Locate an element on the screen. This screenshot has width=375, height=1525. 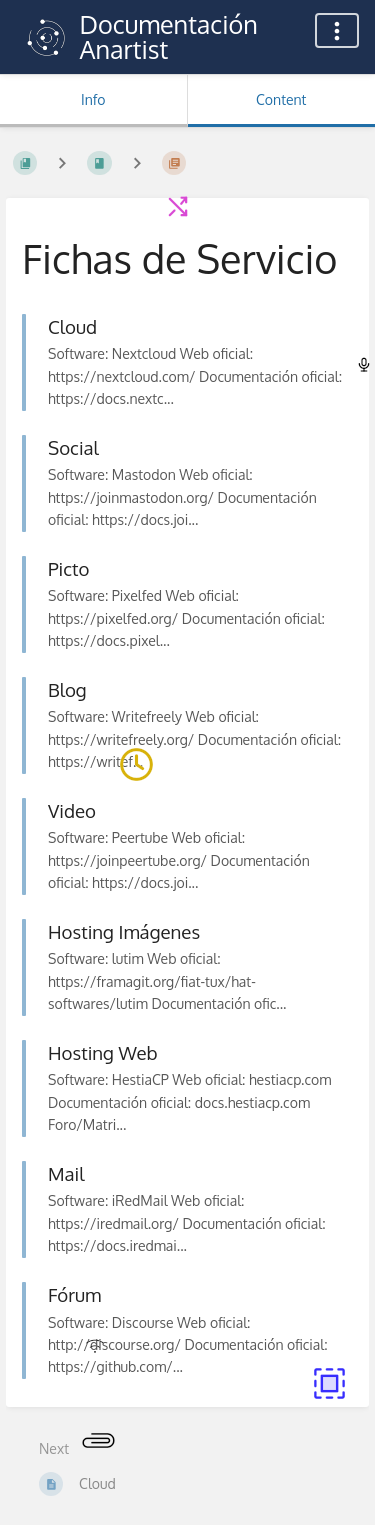
tap to start voice input is located at coordinates (364, 365).